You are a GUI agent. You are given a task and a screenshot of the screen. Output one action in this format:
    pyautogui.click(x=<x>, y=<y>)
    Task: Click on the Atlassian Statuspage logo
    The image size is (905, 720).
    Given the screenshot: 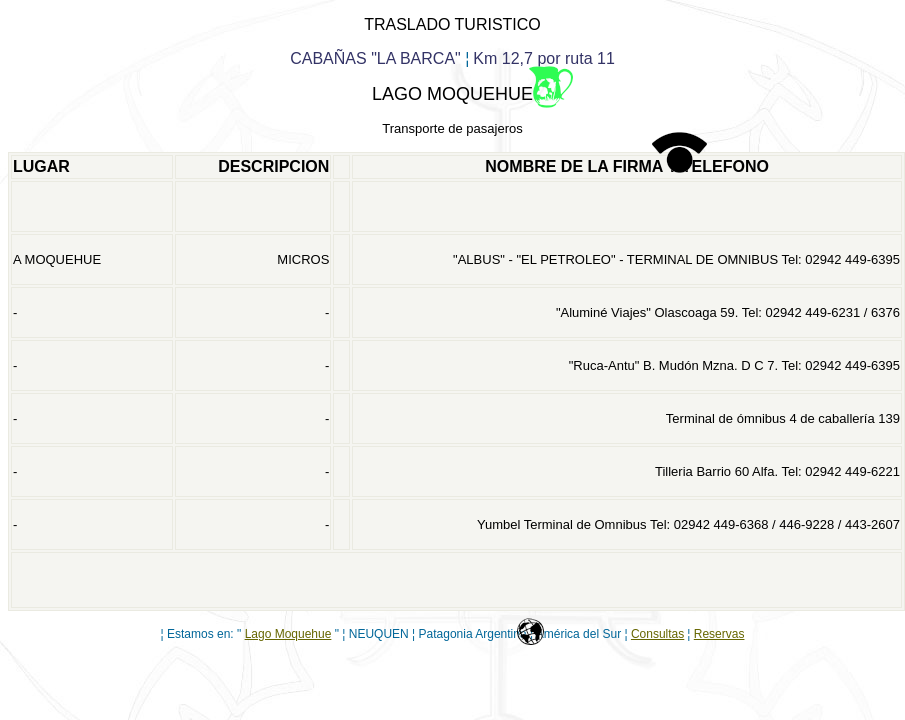 What is the action you would take?
    pyautogui.click(x=679, y=152)
    